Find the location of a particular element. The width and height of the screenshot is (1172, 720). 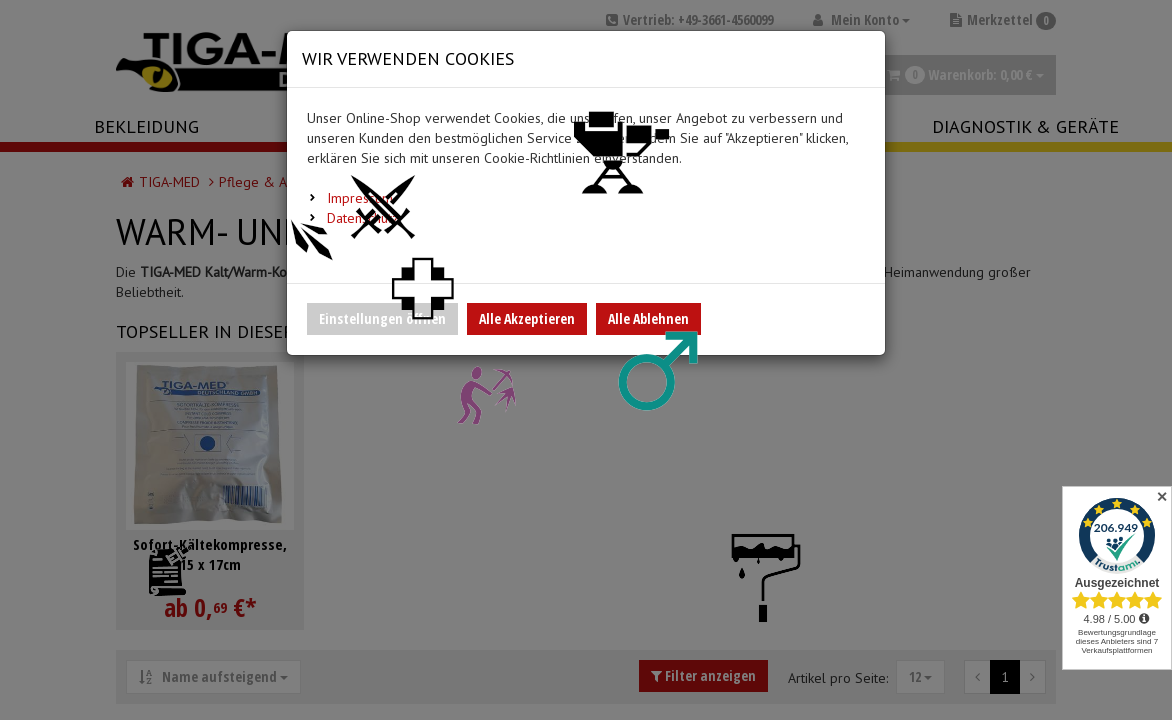

indicates male gender option is located at coordinates (658, 371).